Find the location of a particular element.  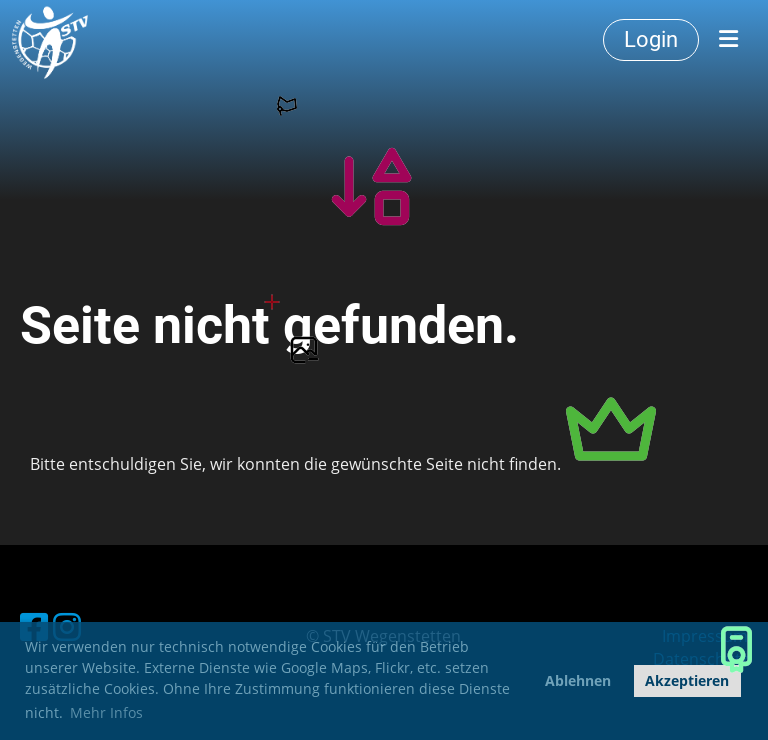

remove a photo from your collection is located at coordinates (304, 350).